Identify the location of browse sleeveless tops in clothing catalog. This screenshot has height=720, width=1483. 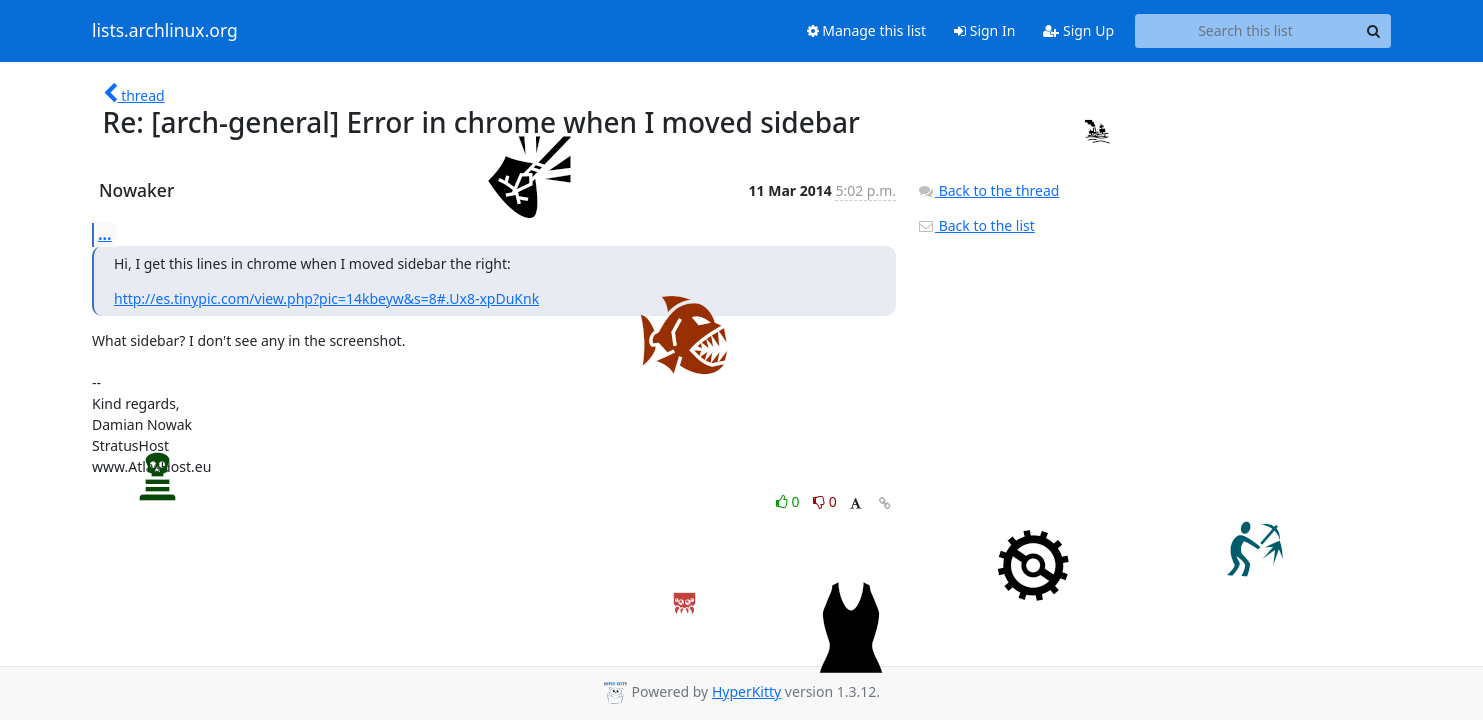
(851, 626).